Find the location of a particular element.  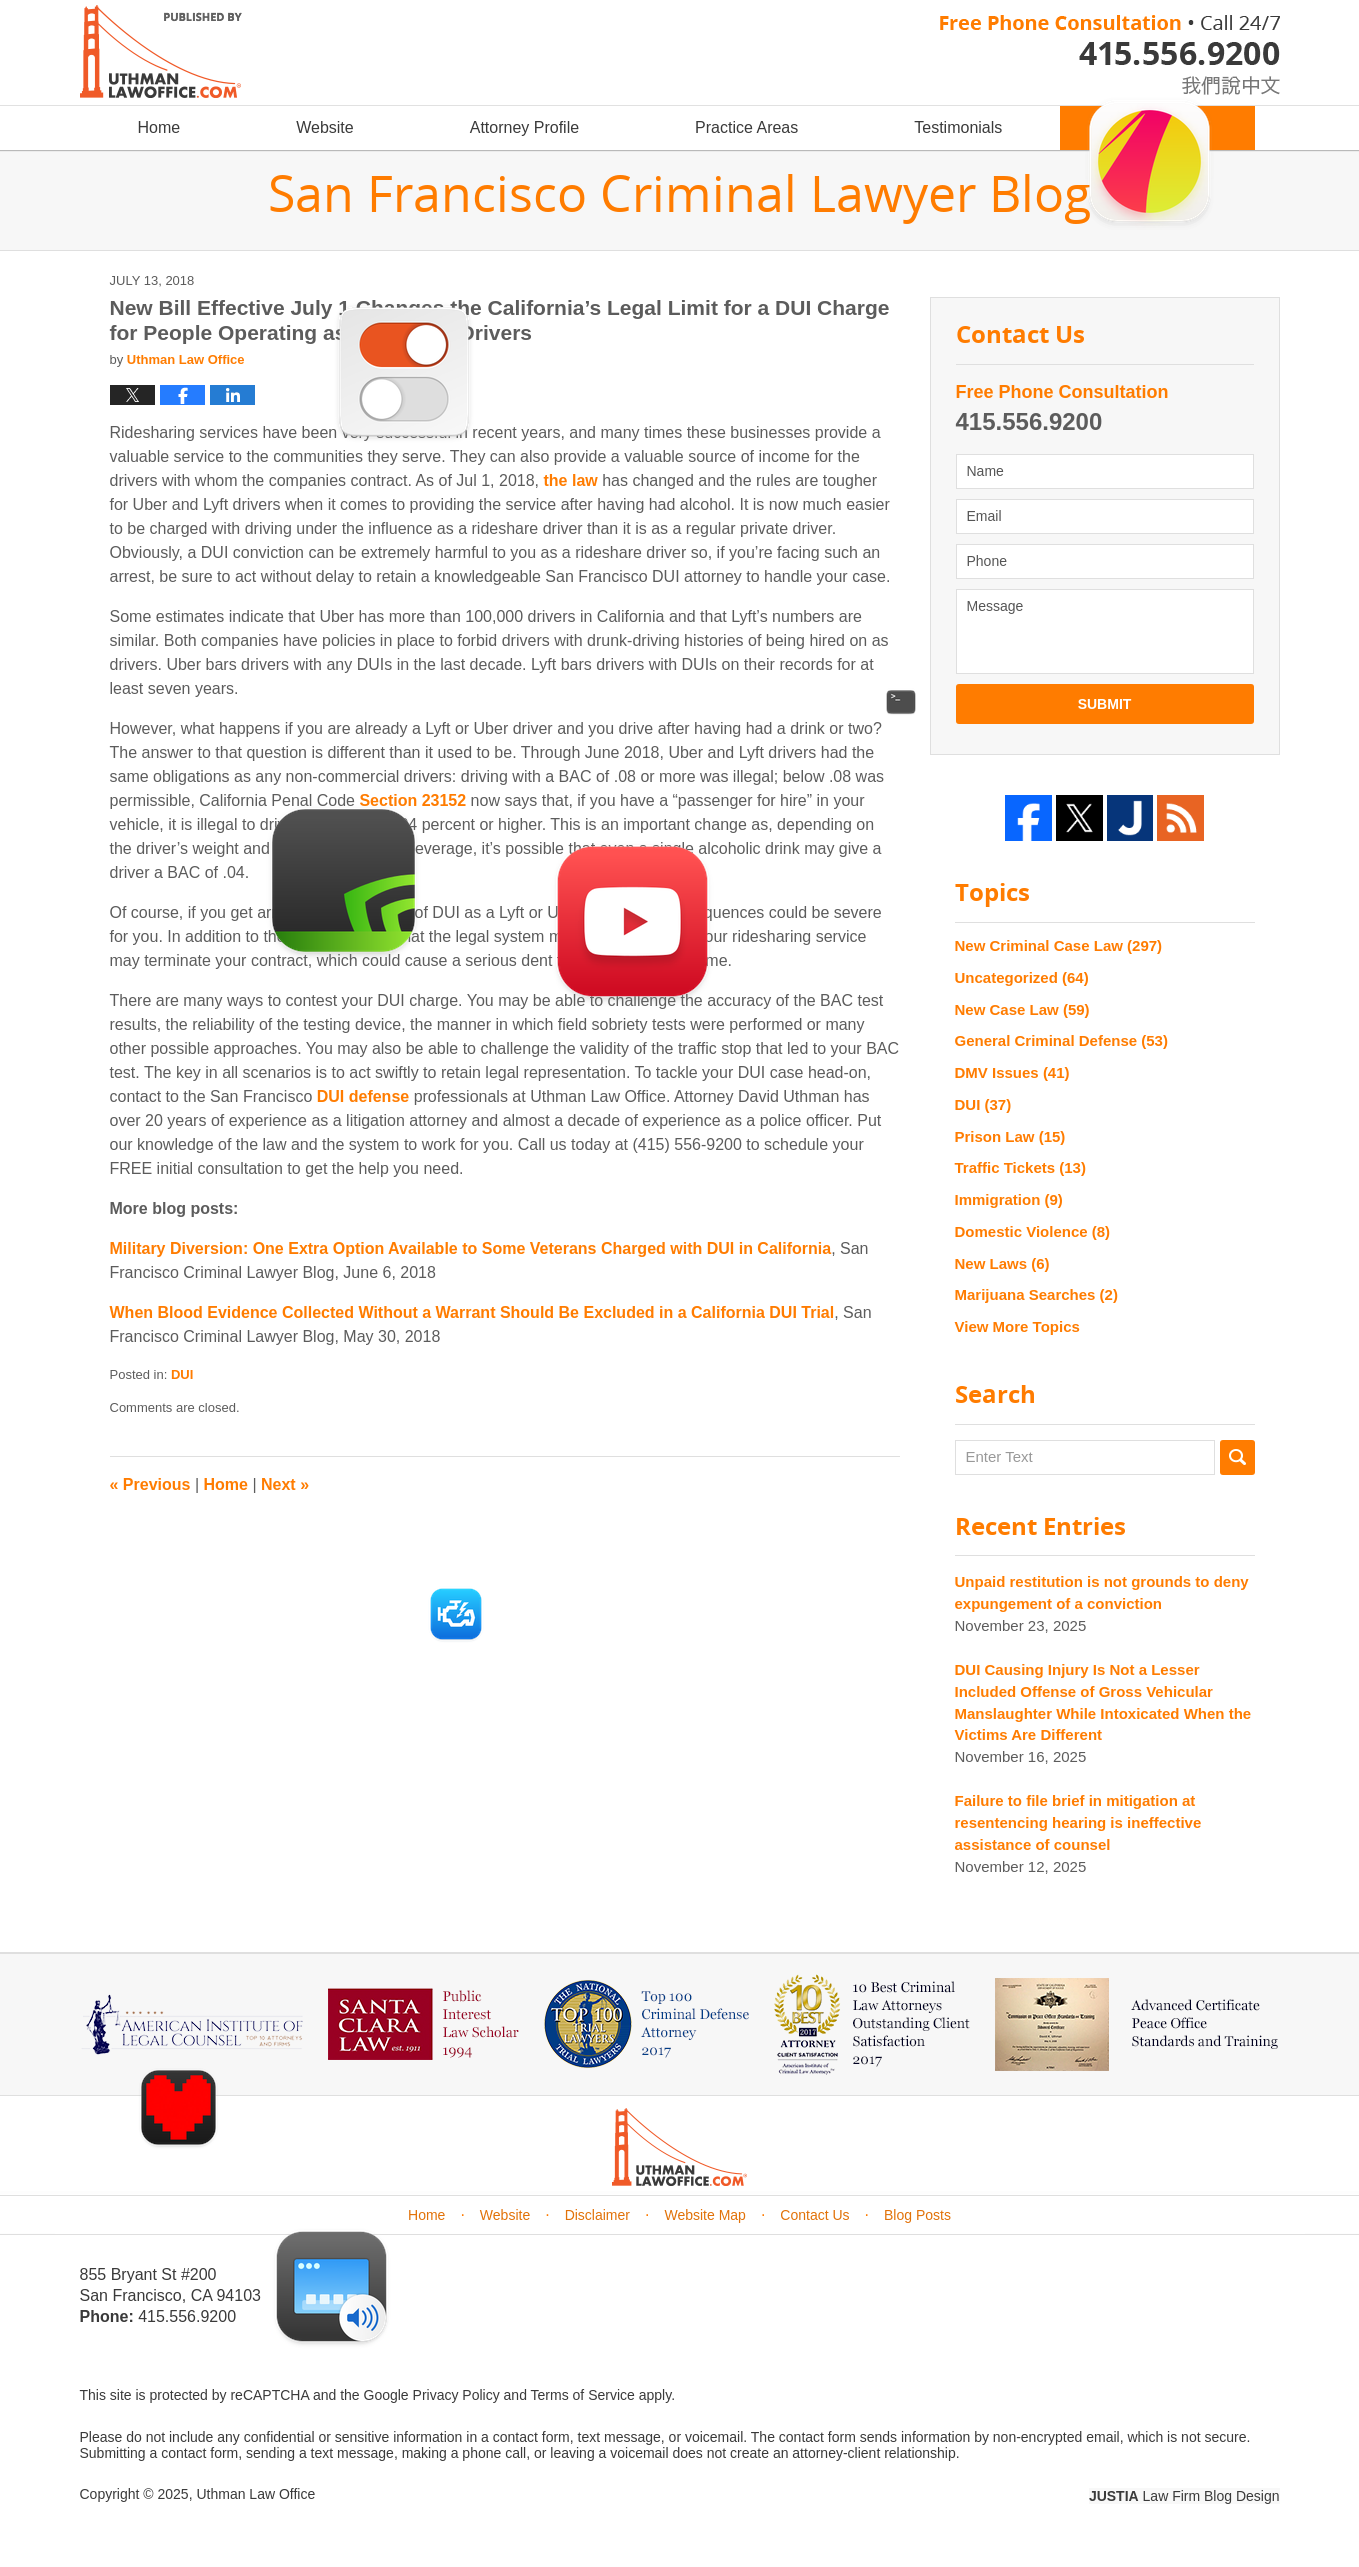

open the terminal application is located at coordinates (901, 702).